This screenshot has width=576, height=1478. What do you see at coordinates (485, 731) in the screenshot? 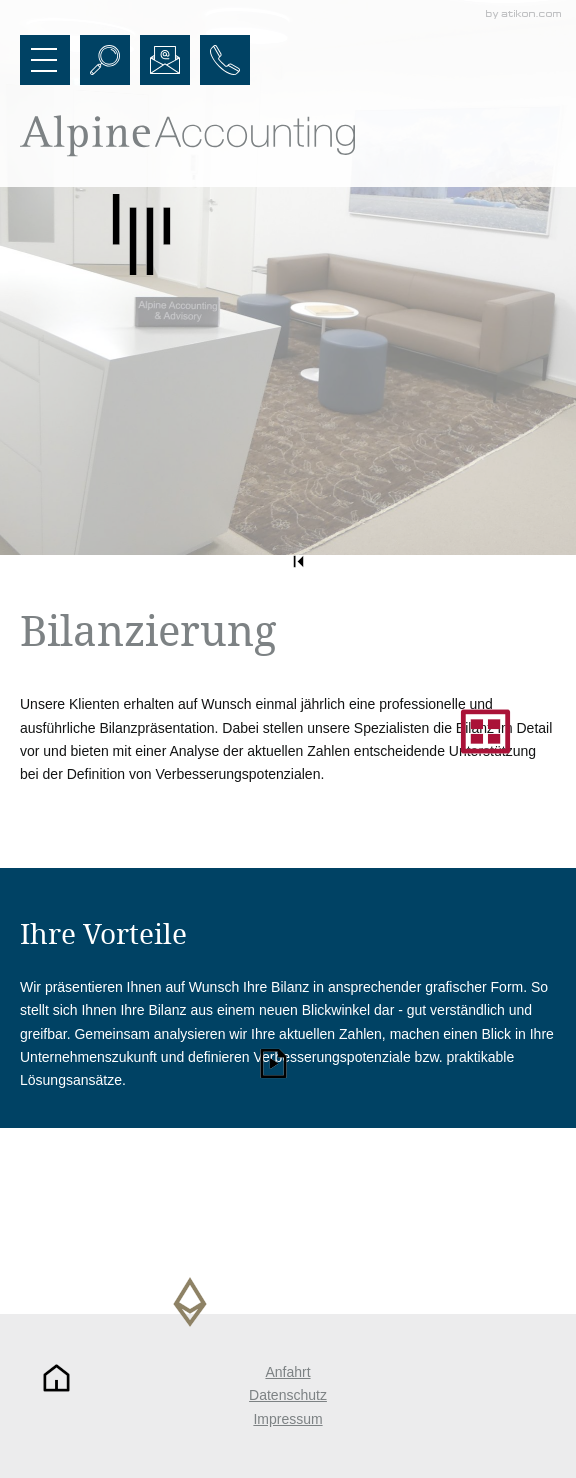
I see `switch to gallery view` at bounding box center [485, 731].